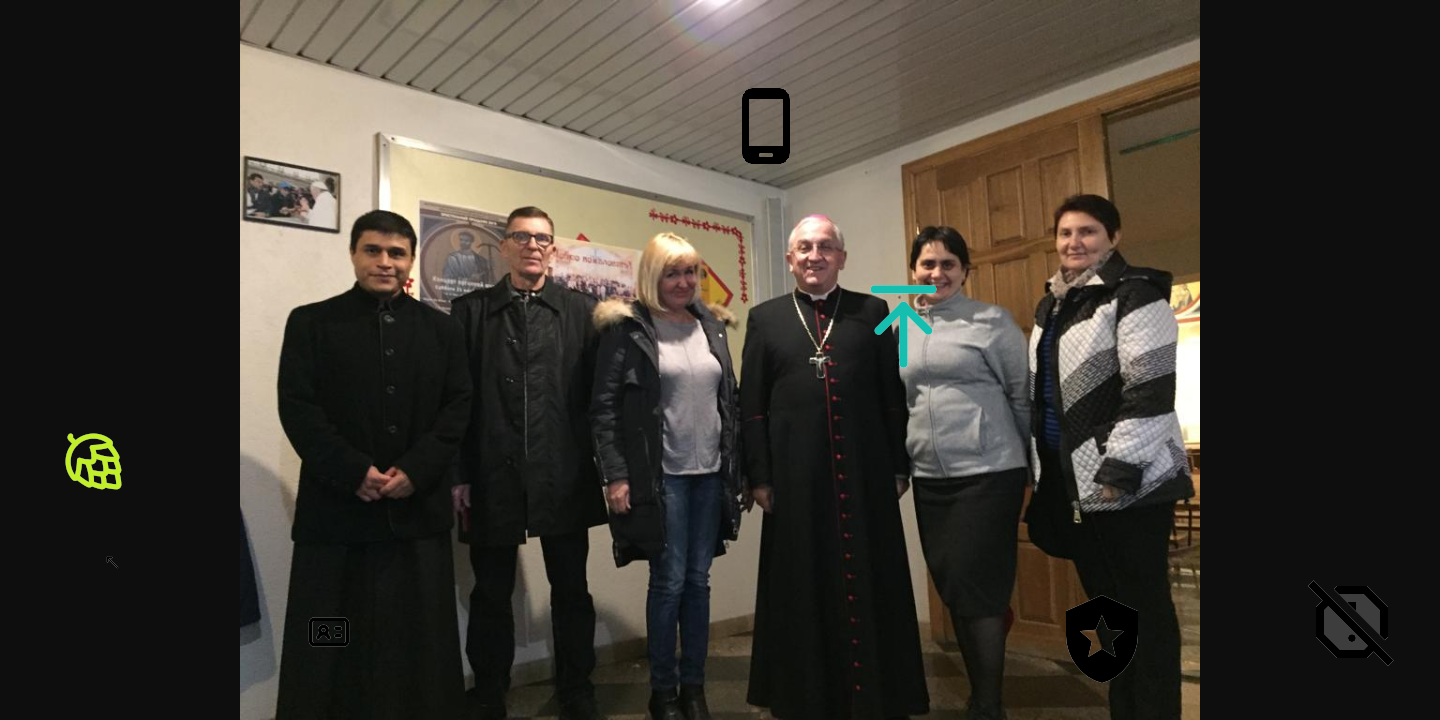  I want to click on upload file to cloud or server, so click(903, 326).